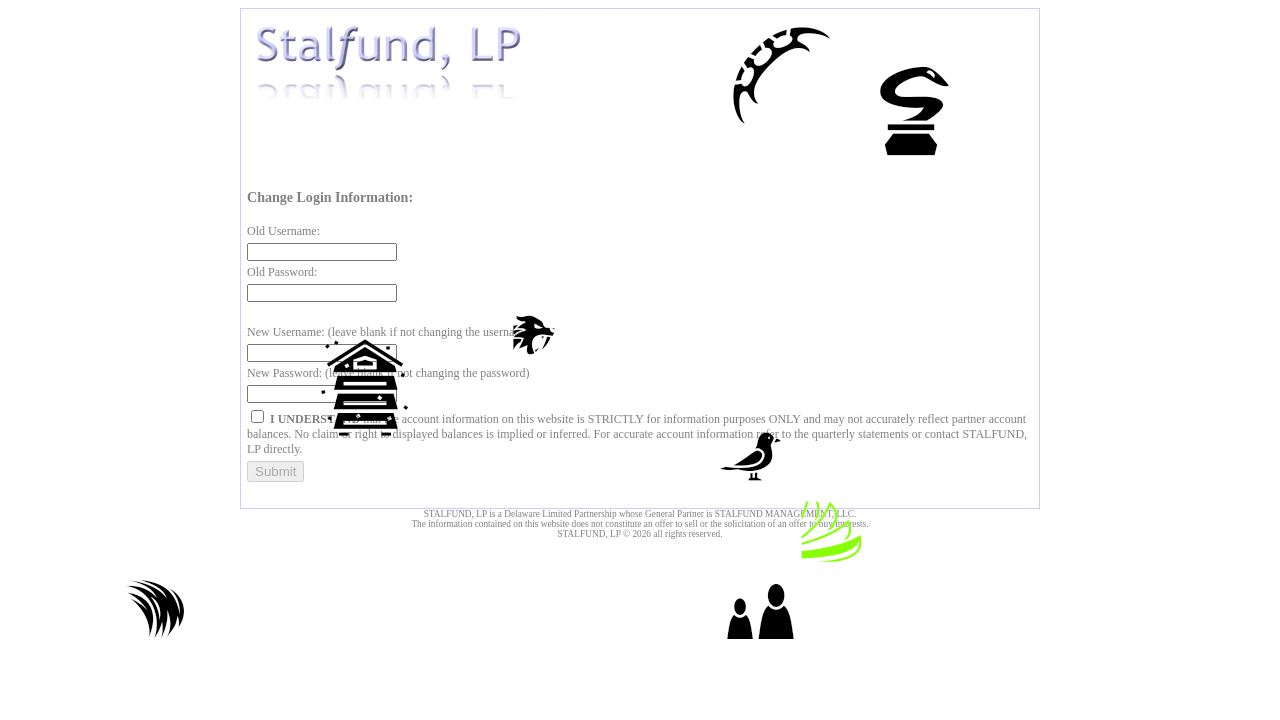 This screenshot has height=720, width=1280. Describe the element at coordinates (911, 110) in the screenshot. I see `access potion or alchemy inventory` at that location.